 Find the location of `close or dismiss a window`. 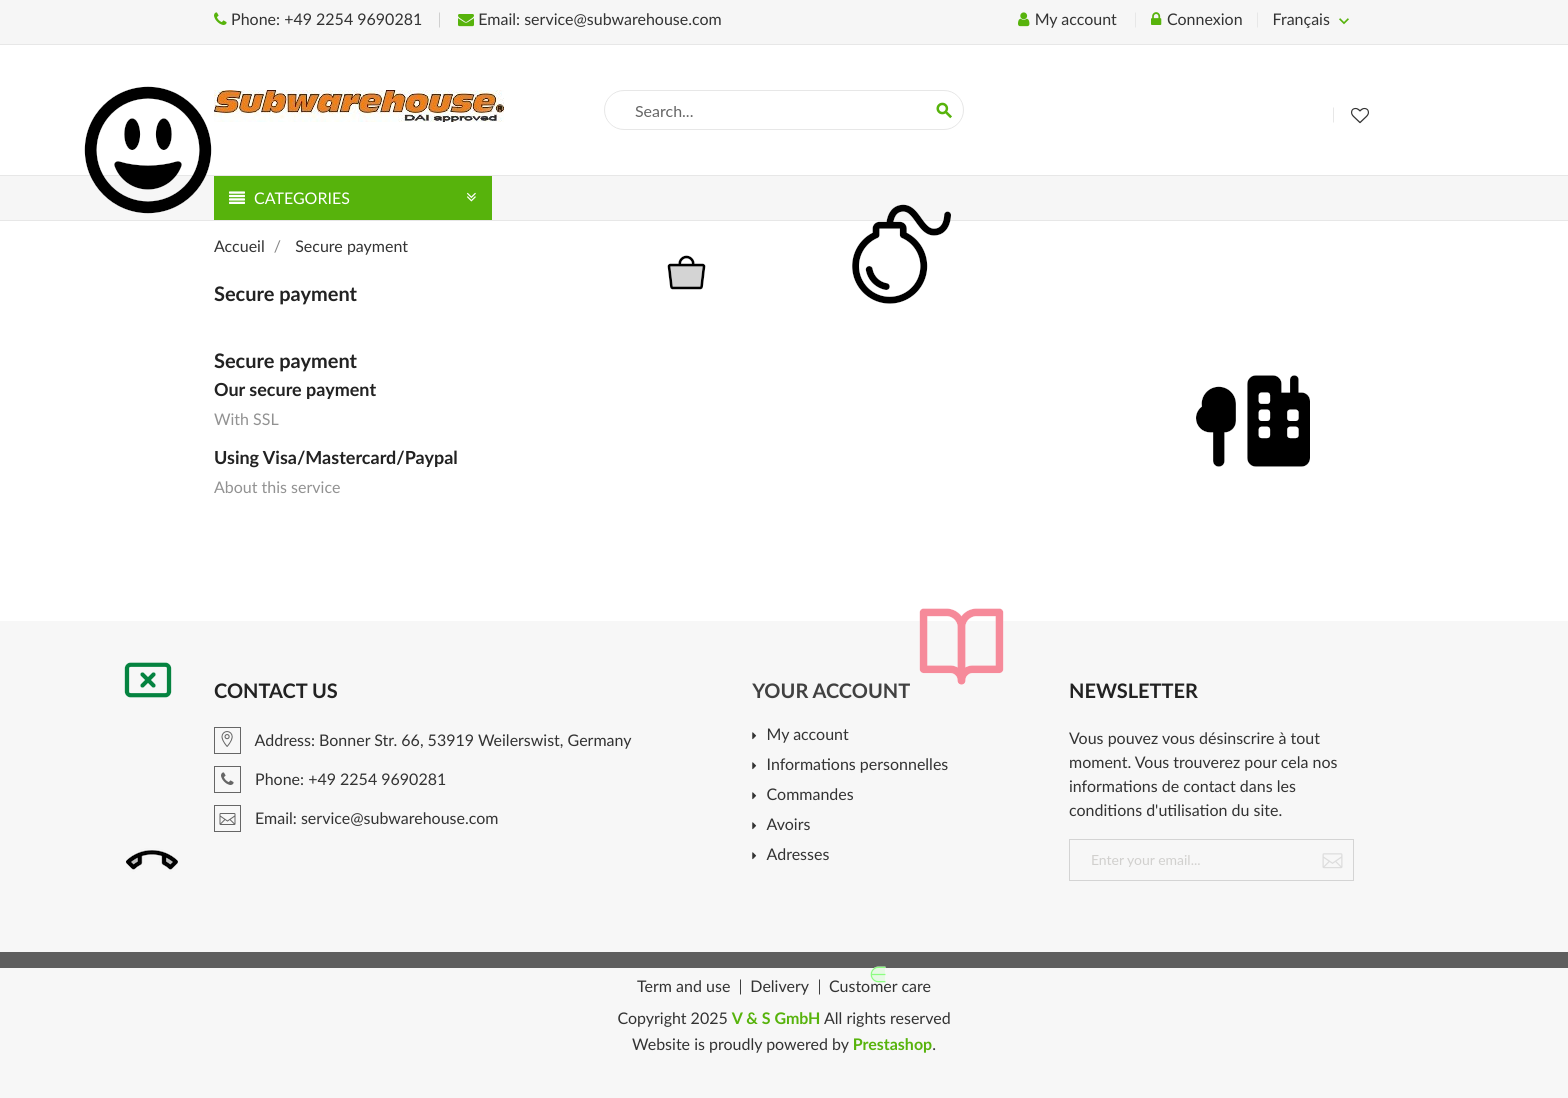

close or dismiss a window is located at coordinates (148, 680).